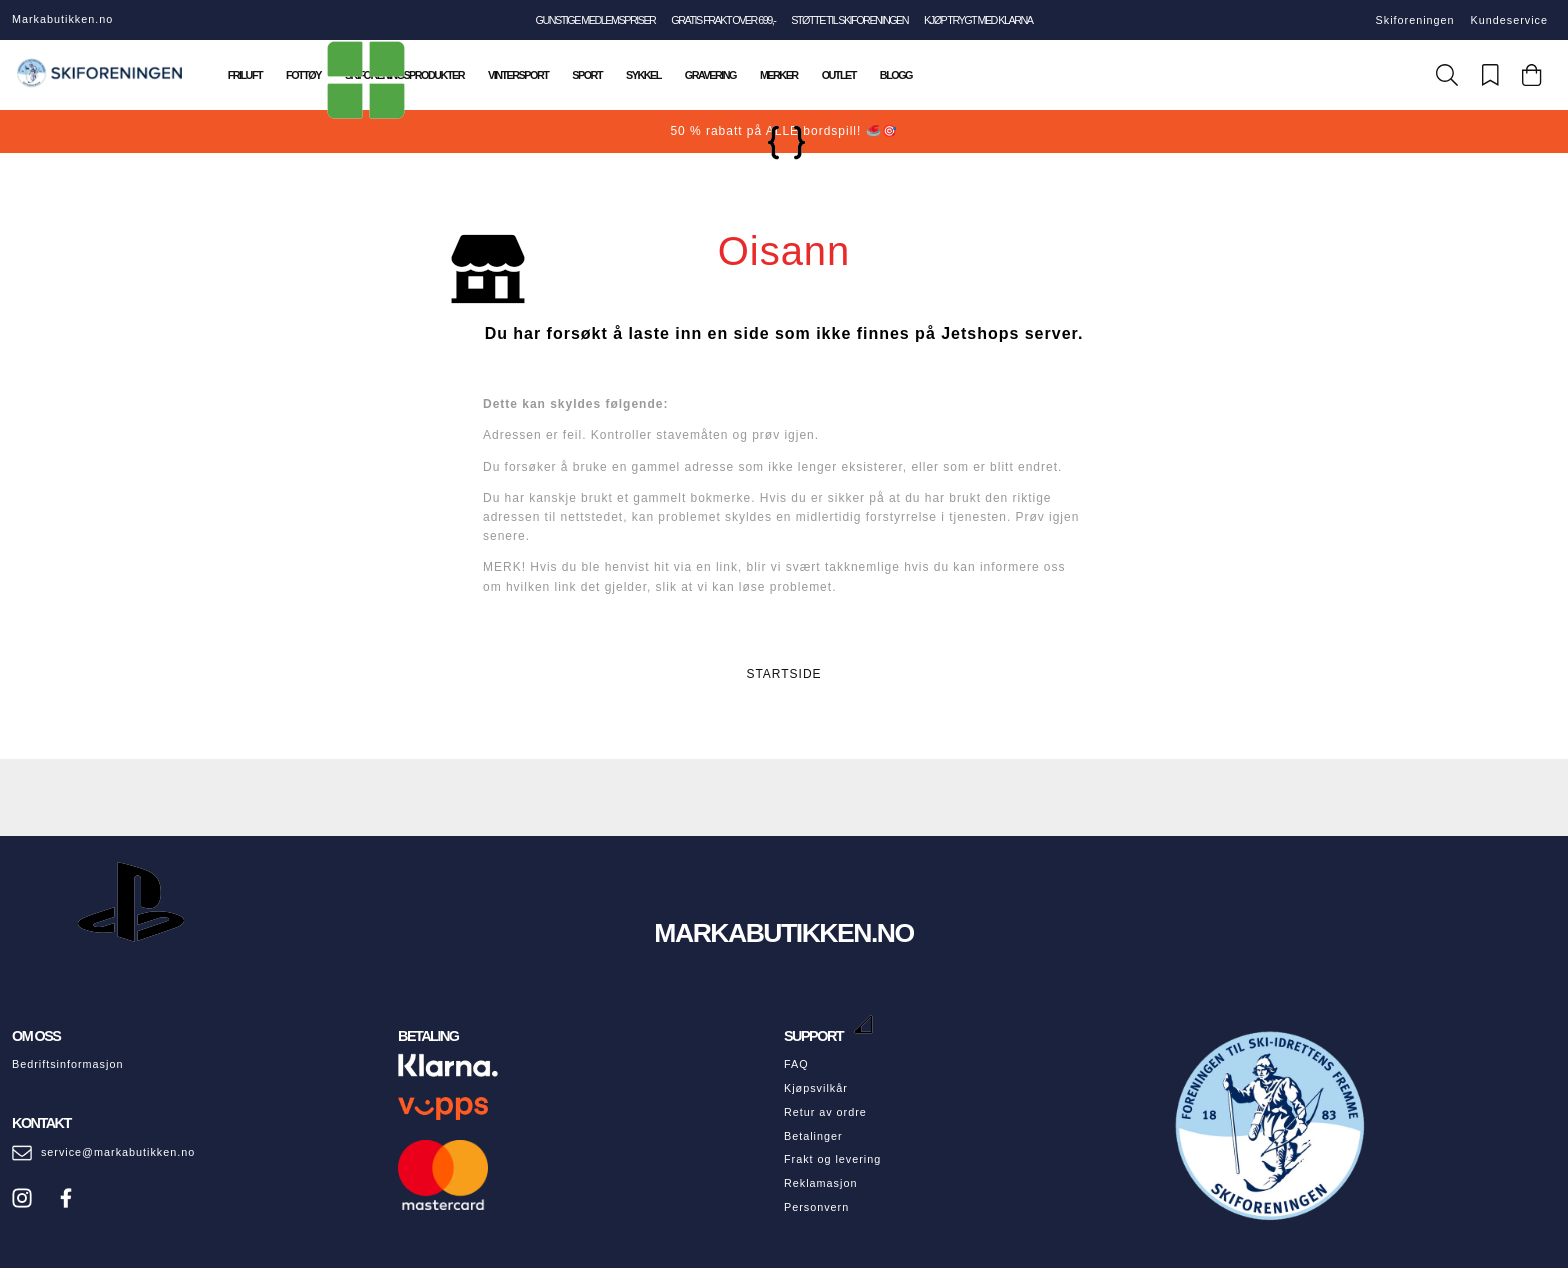 The width and height of the screenshot is (1568, 1268). Describe the element at coordinates (131, 902) in the screenshot. I see `playstation app or service` at that location.